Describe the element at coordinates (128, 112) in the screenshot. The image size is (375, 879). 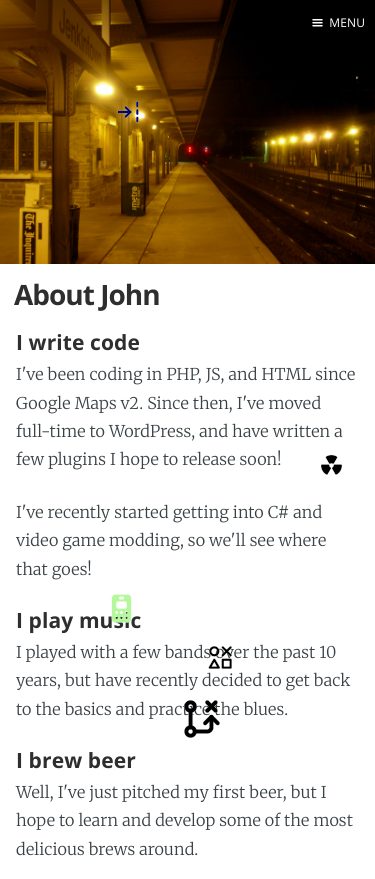
I see `move item to the right edge` at that location.